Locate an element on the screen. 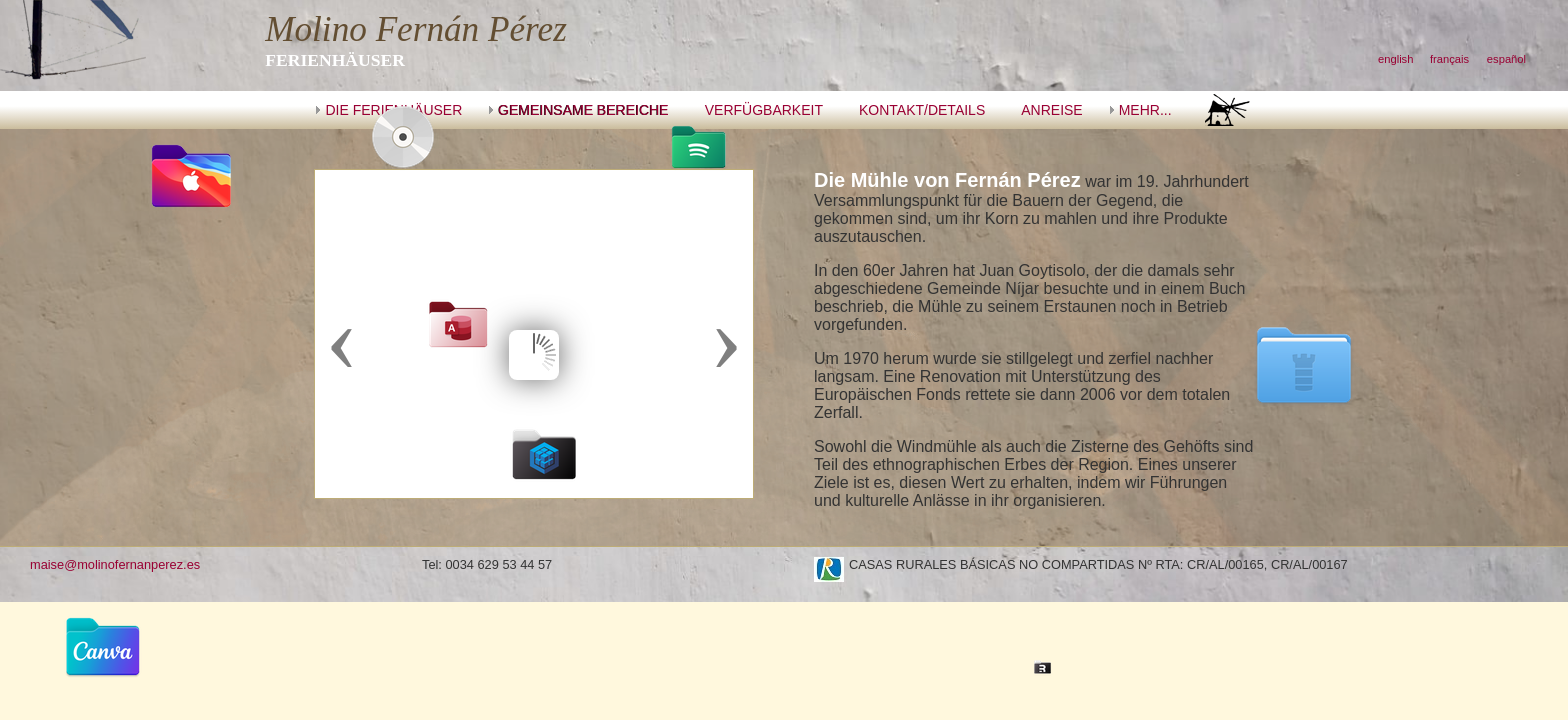 The width and height of the screenshot is (1568, 720). open folder containing Canva project files is located at coordinates (102, 648).